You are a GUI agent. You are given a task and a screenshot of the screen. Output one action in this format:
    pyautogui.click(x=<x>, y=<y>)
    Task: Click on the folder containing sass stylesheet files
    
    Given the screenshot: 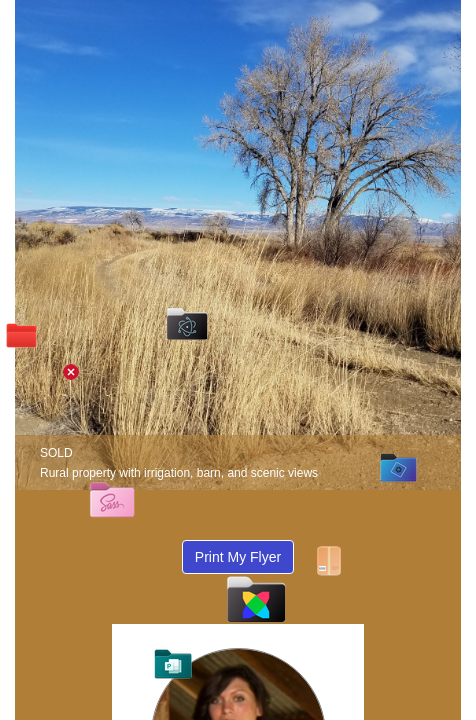 What is the action you would take?
    pyautogui.click(x=112, y=501)
    